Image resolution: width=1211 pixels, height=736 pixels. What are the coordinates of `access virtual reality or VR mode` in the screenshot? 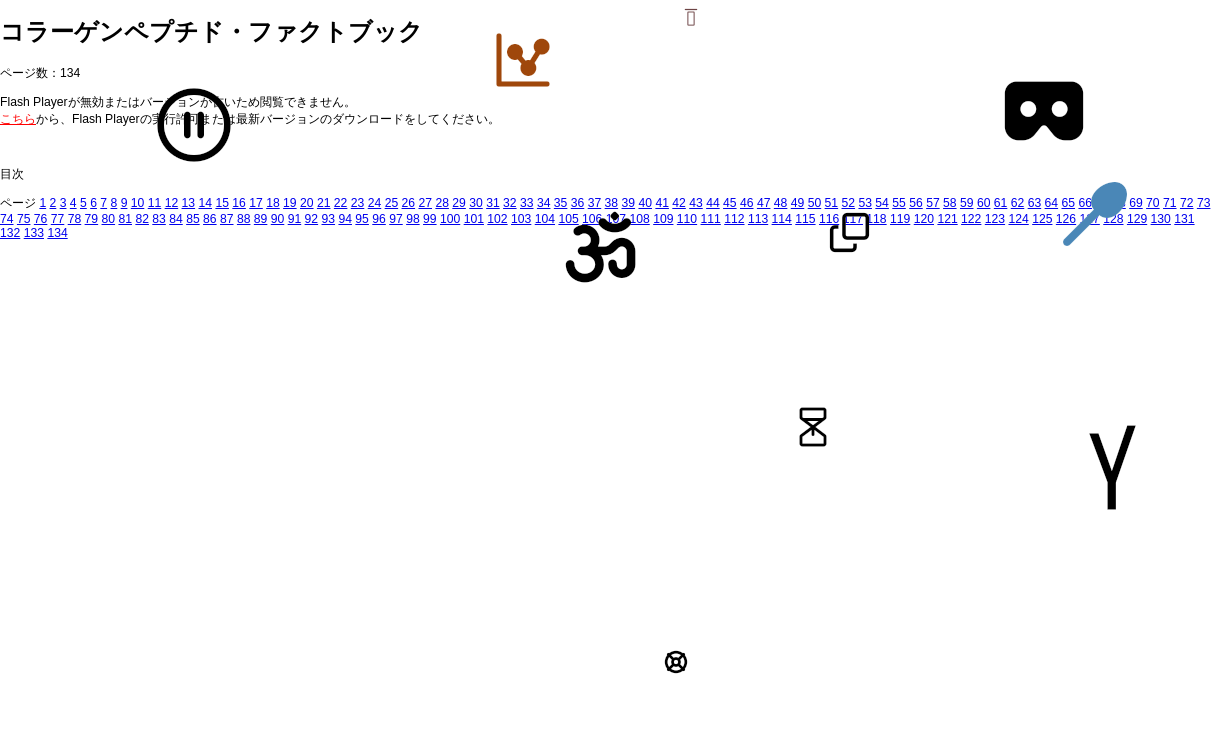 It's located at (1044, 109).